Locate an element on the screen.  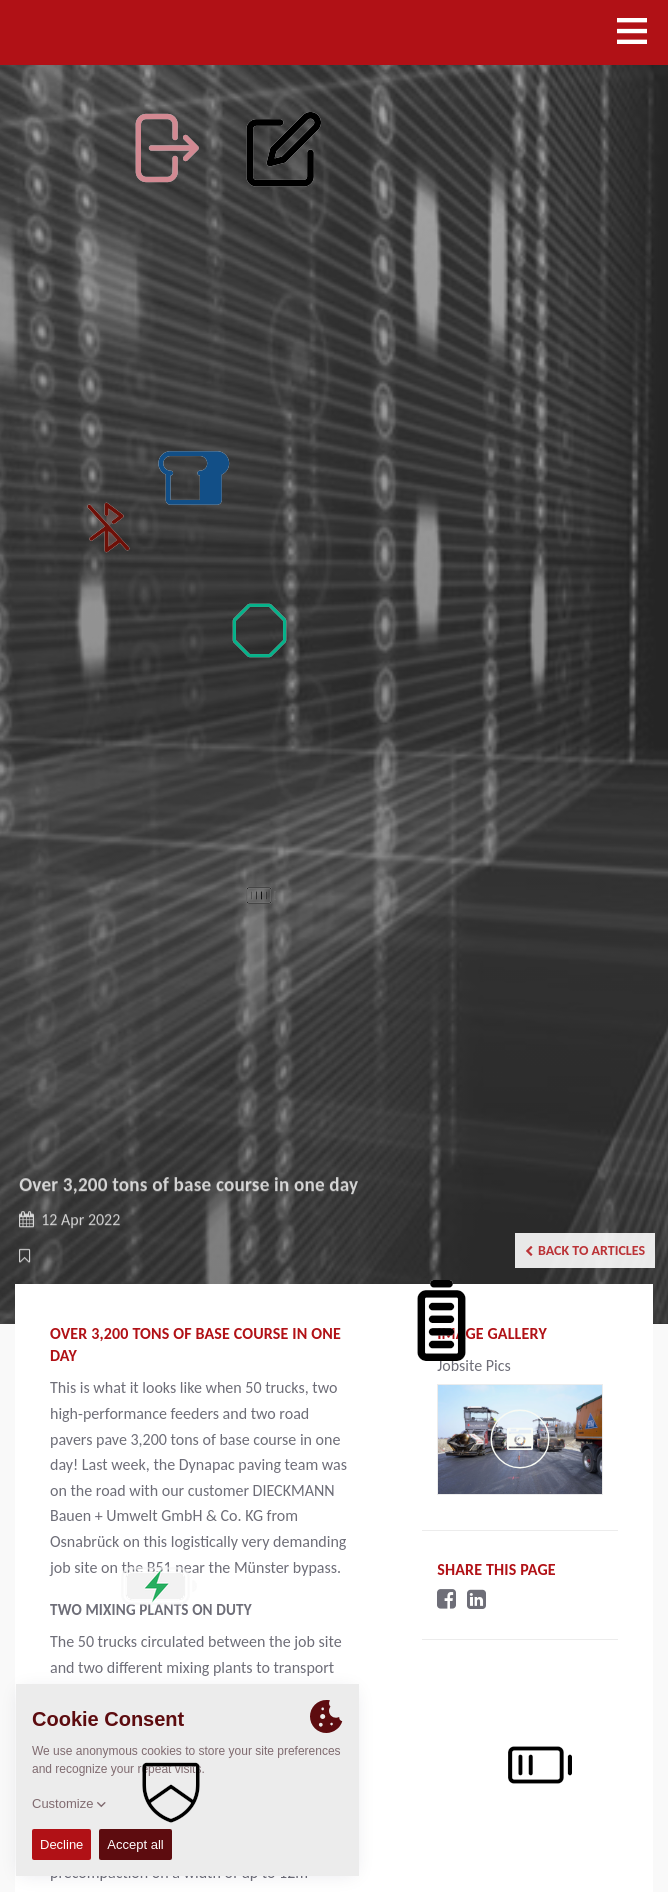
security or protection status indicator is located at coordinates (171, 1789).